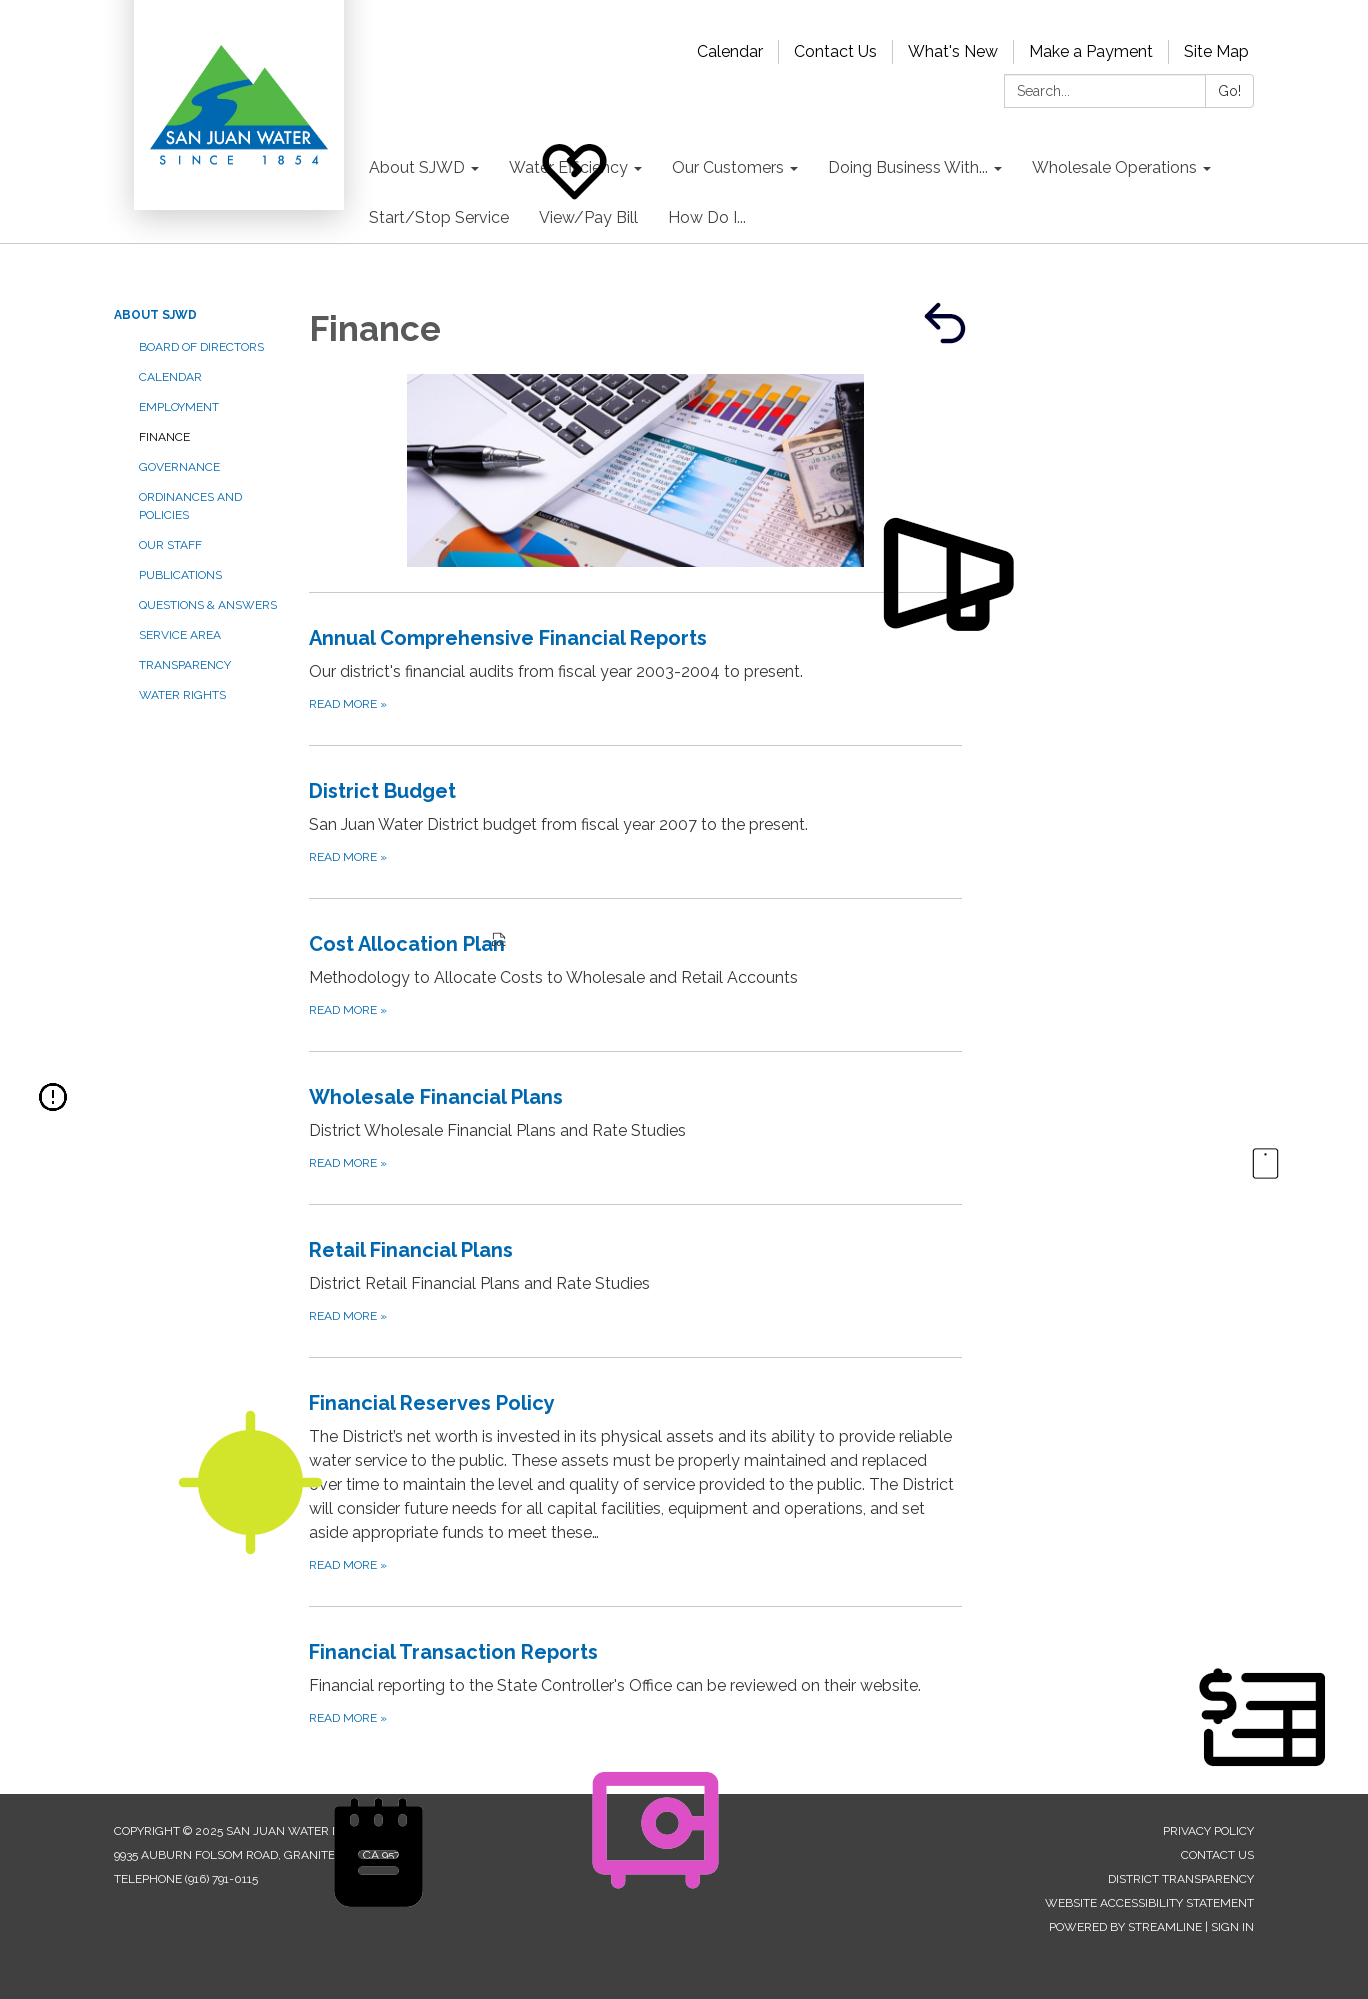 The image size is (1368, 1999). I want to click on make an announcement or broadcast, so click(944, 578).